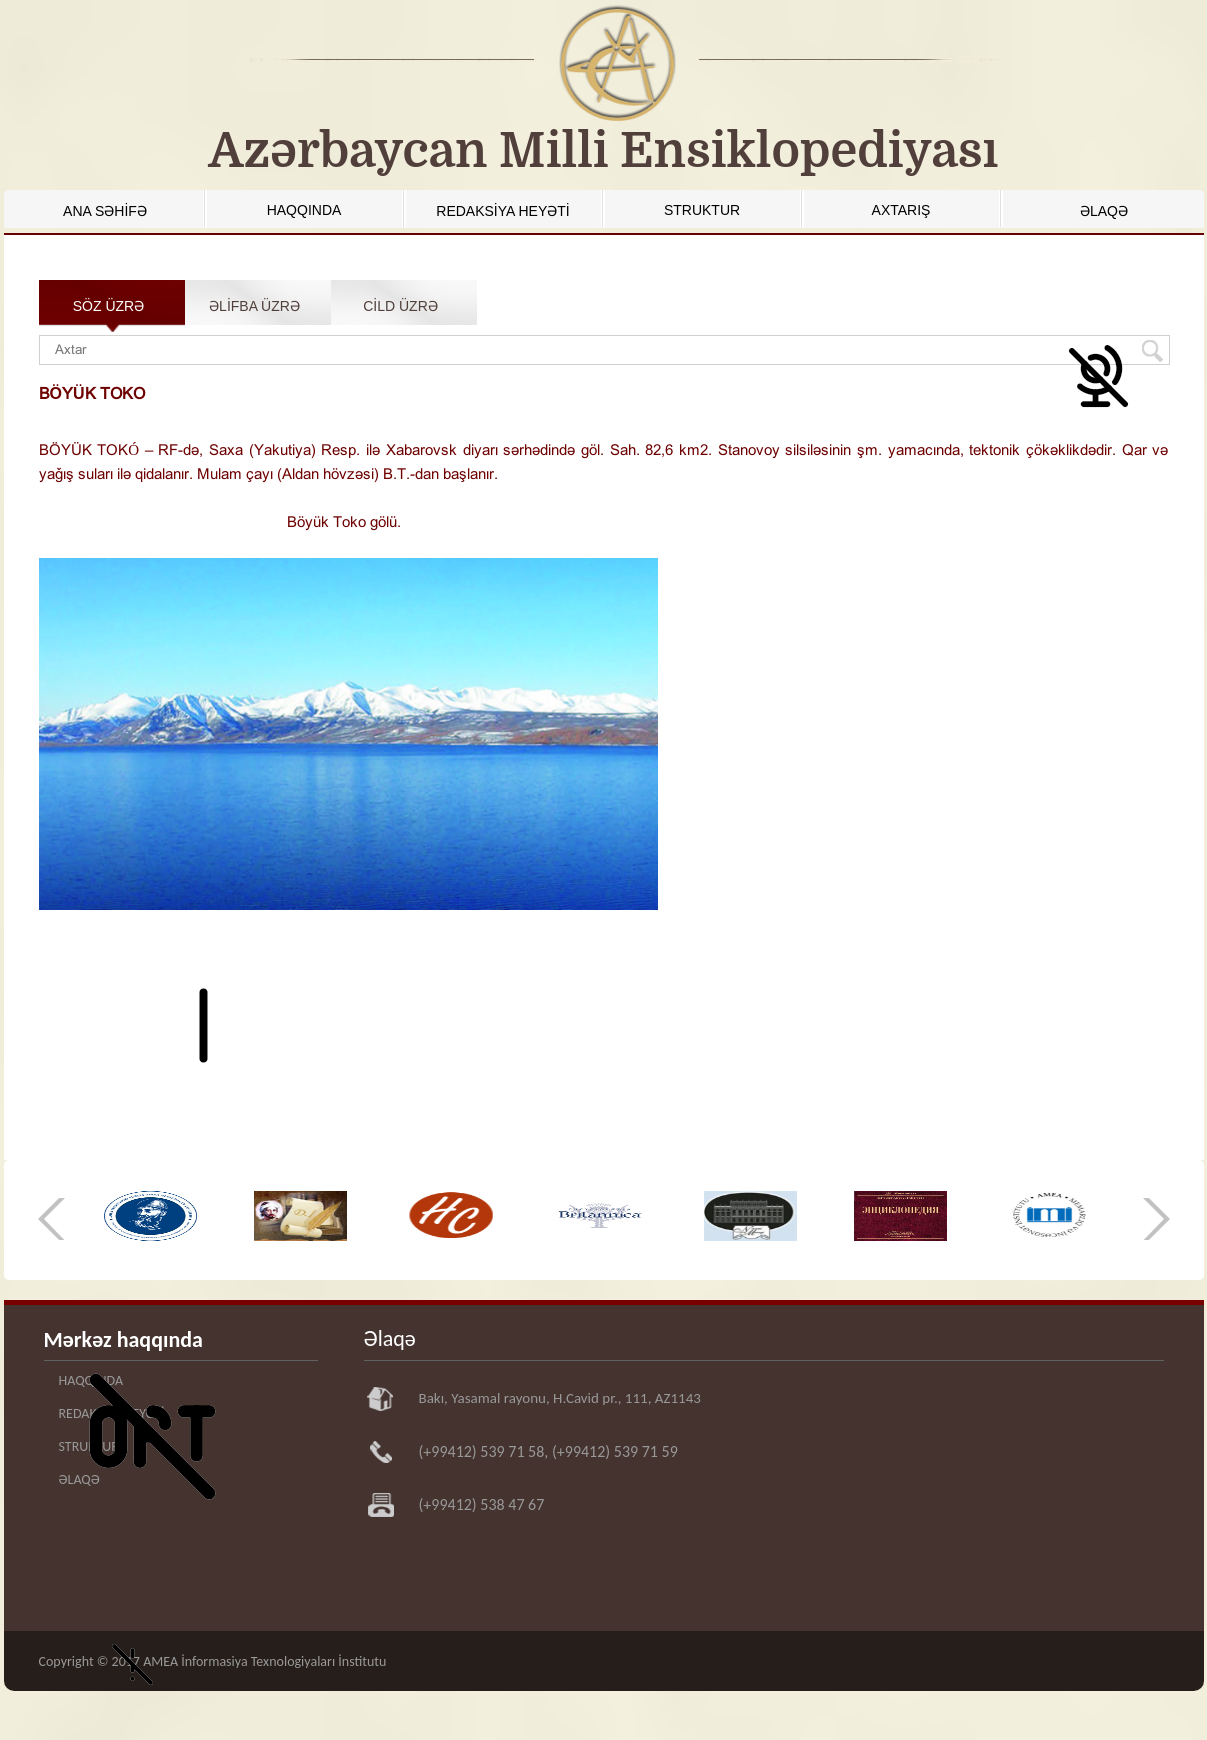  I want to click on http options method disabled or unavailable, so click(152, 1436).